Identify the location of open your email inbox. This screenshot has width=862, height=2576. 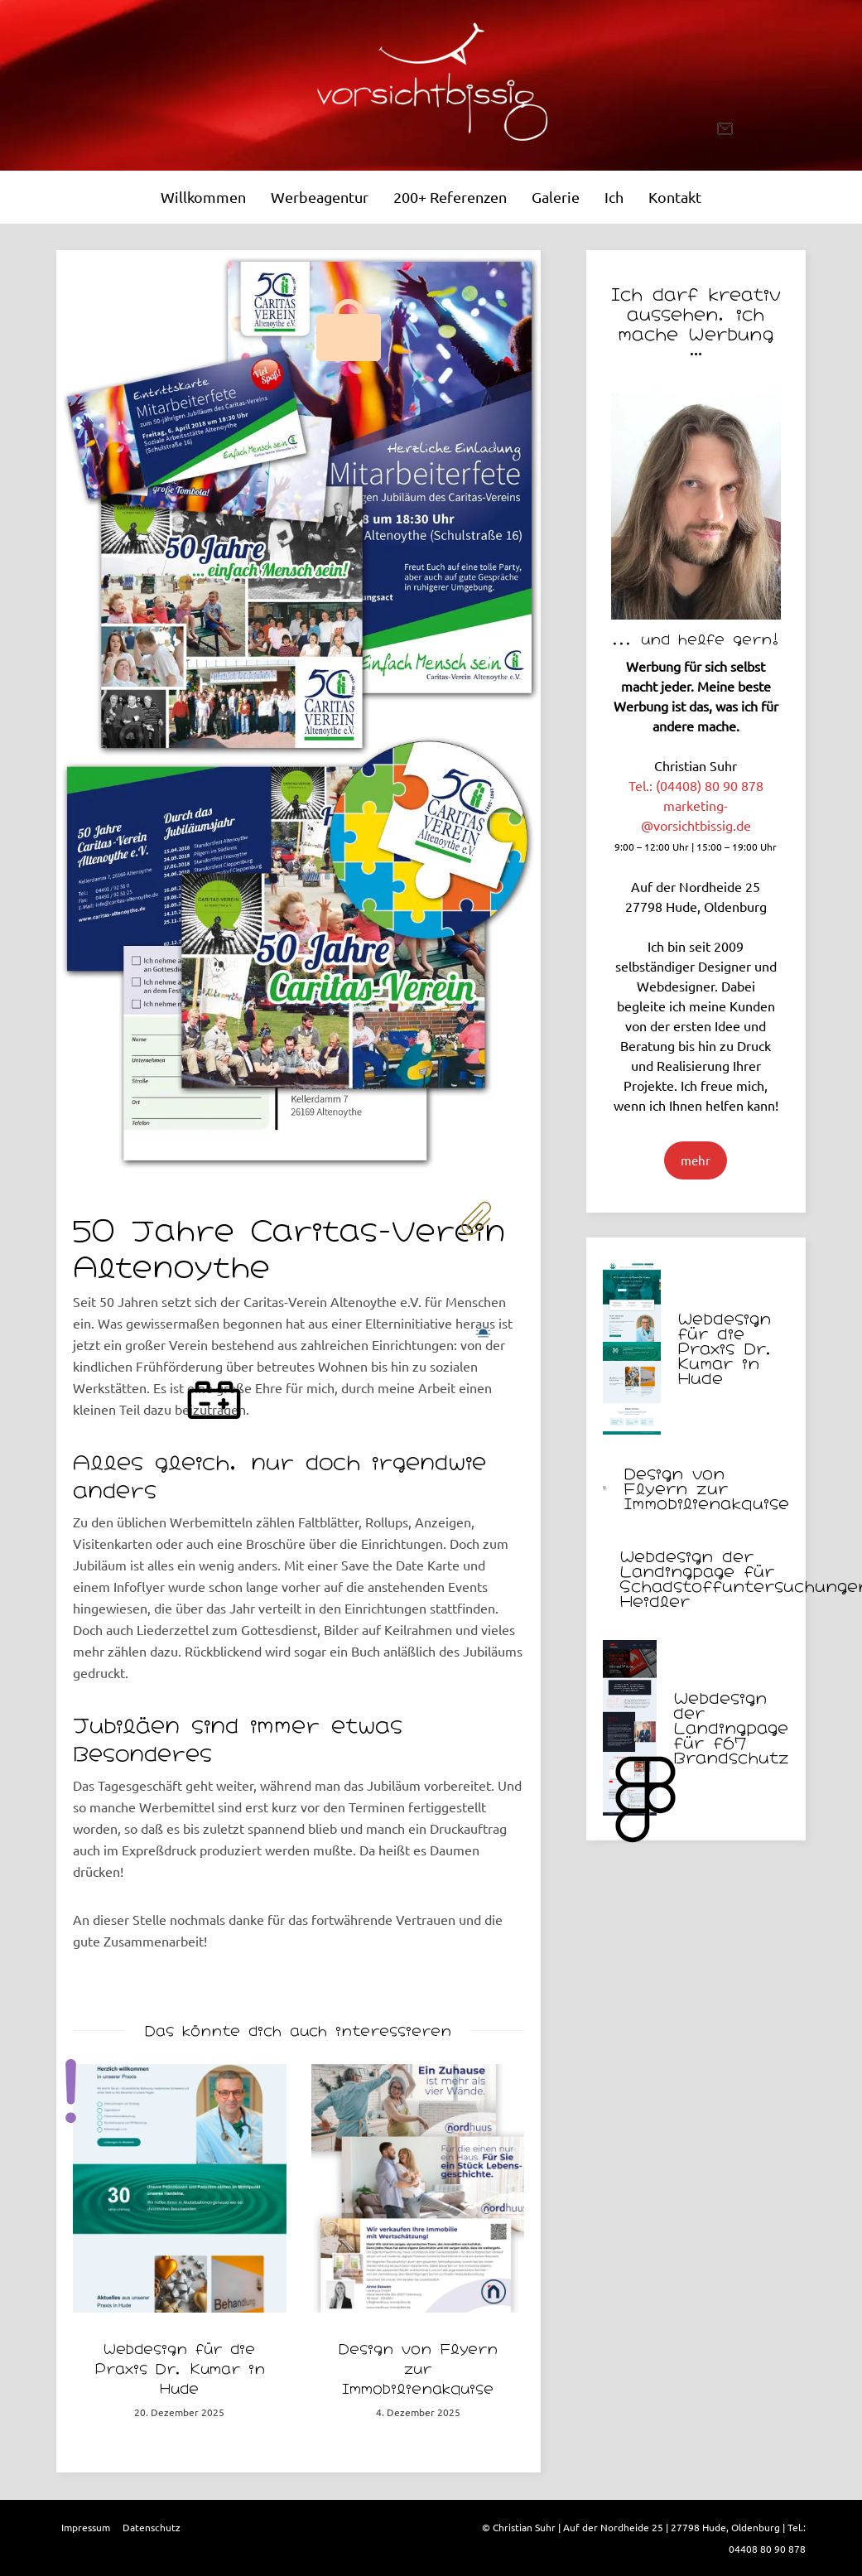
(725, 128).